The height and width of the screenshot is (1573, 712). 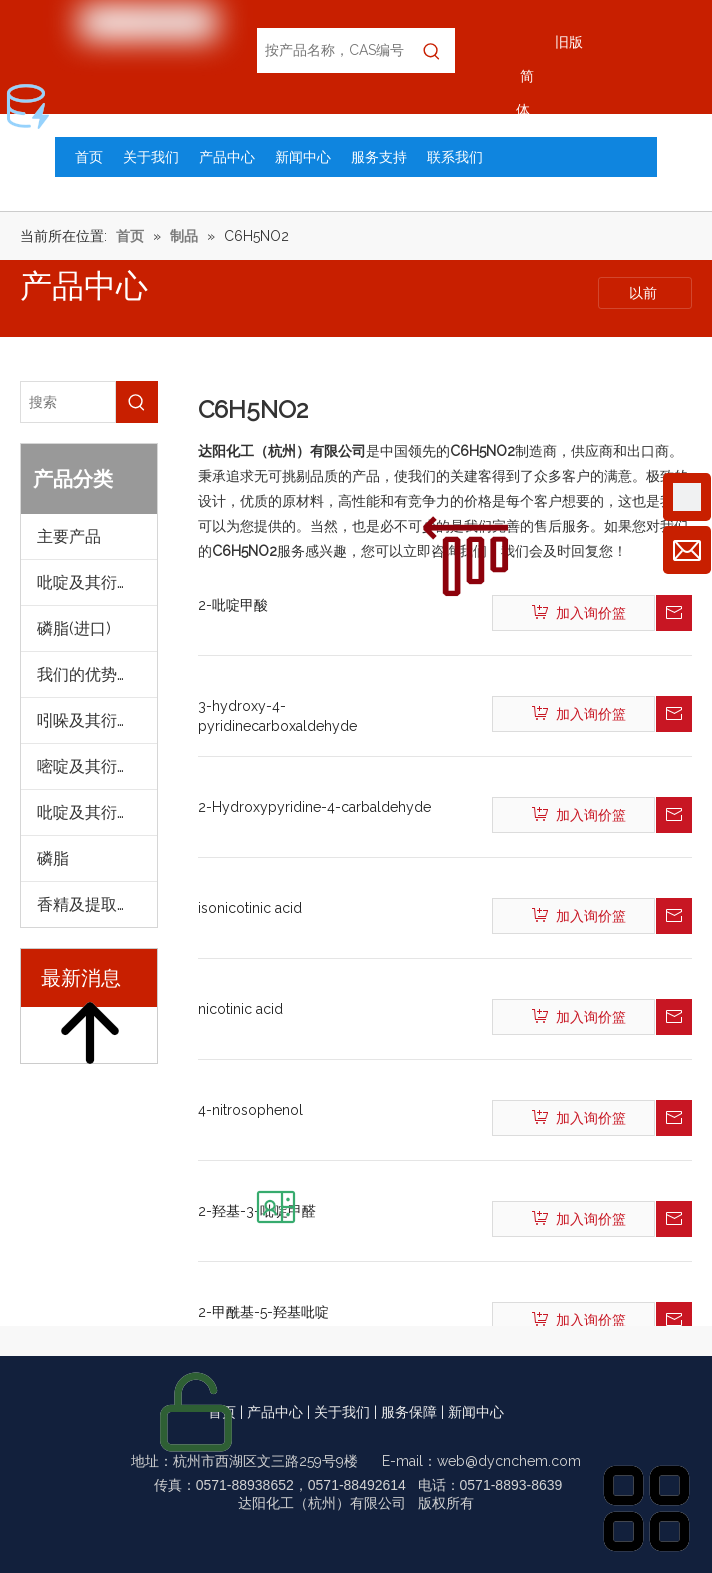 What do you see at coordinates (276, 1207) in the screenshot?
I see `start or join a video conference` at bounding box center [276, 1207].